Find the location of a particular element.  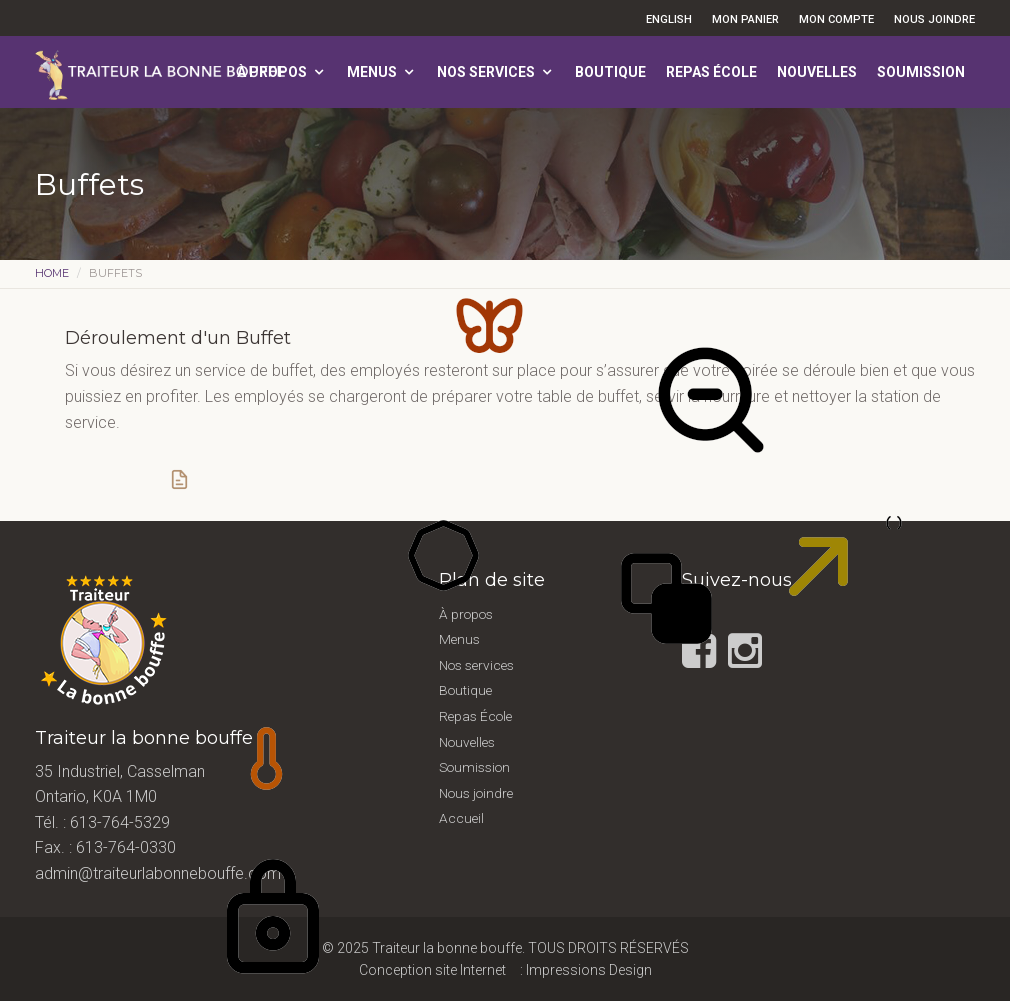

insert parentheses in text or code is located at coordinates (894, 523).